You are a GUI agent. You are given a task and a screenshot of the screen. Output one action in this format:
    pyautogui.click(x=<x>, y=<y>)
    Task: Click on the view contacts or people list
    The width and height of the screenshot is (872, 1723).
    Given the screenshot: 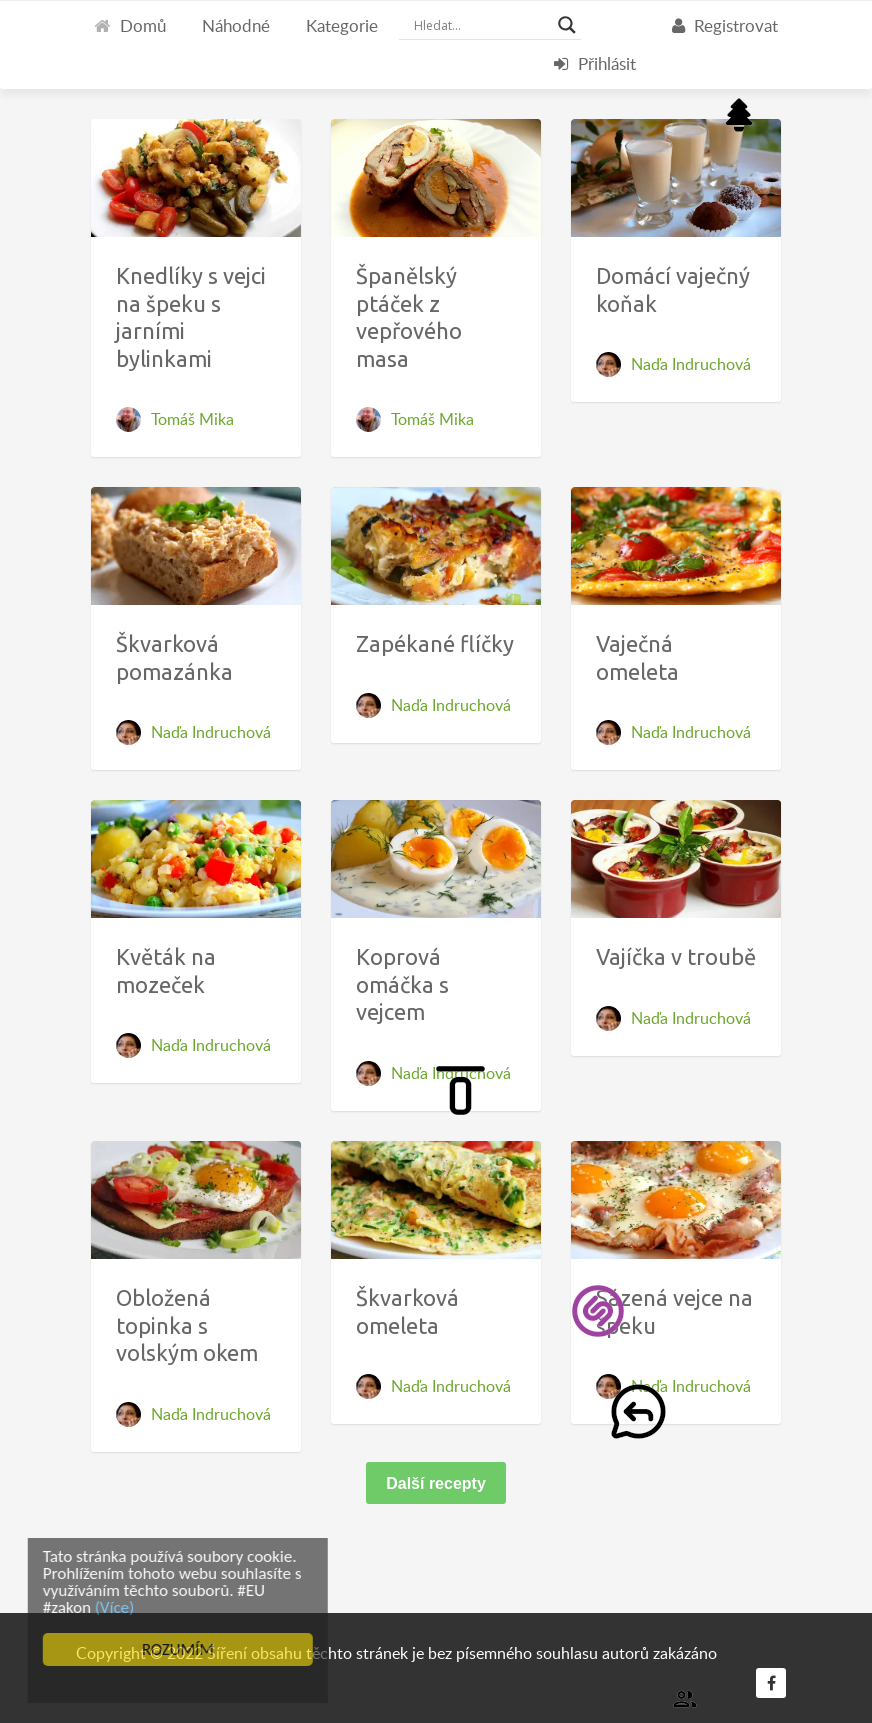 What is the action you would take?
    pyautogui.click(x=685, y=1699)
    